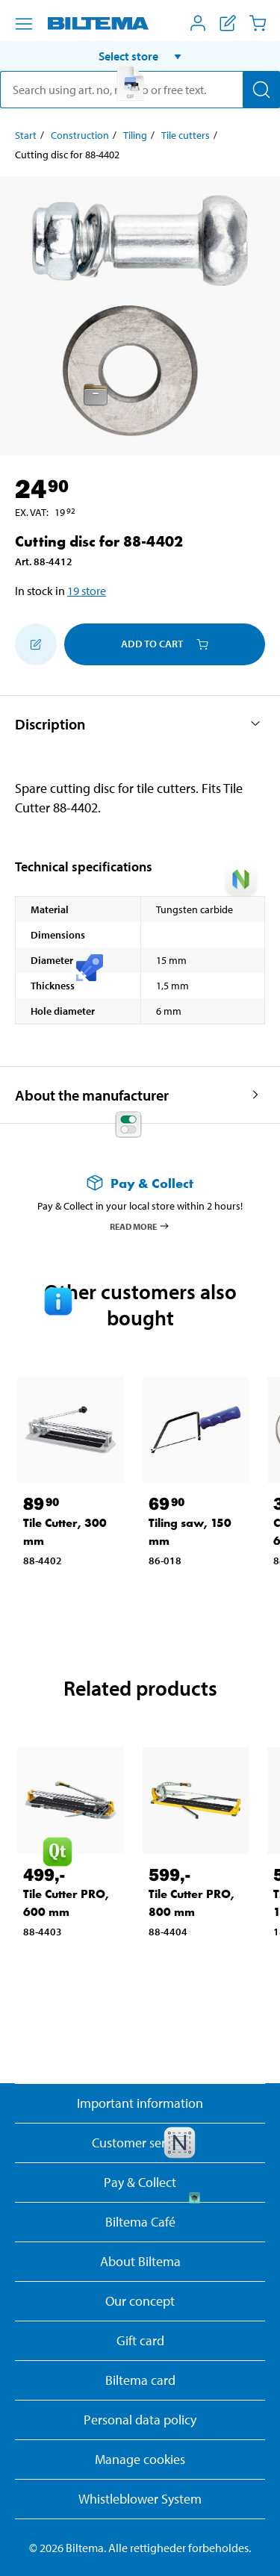 The image size is (280, 2576). Describe the element at coordinates (128, 1124) in the screenshot. I see `open desktop settings and preferences` at that location.